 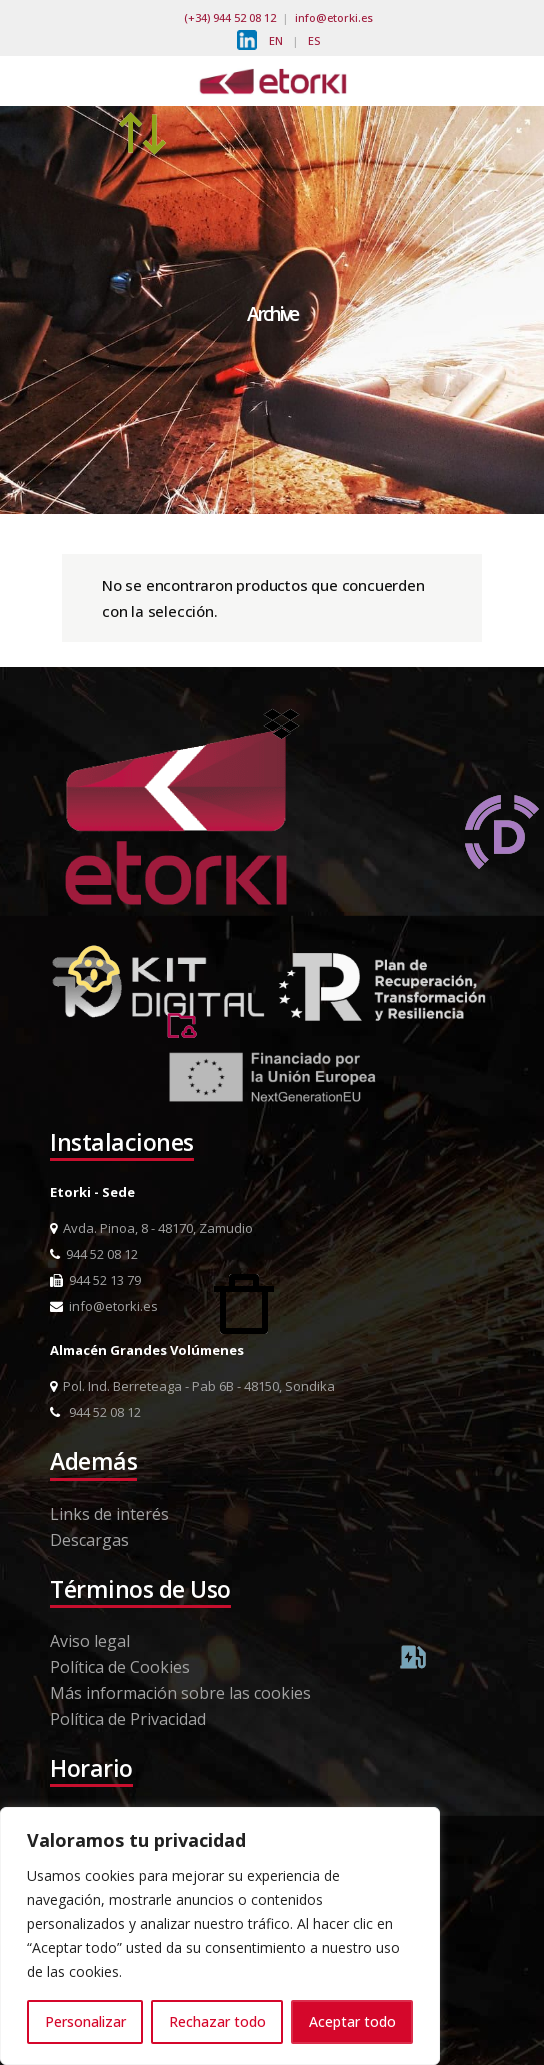 What do you see at coordinates (181, 1025) in the screenshot?
I see `access cloud-synced files and folders` at bounding box center [181, 1025].